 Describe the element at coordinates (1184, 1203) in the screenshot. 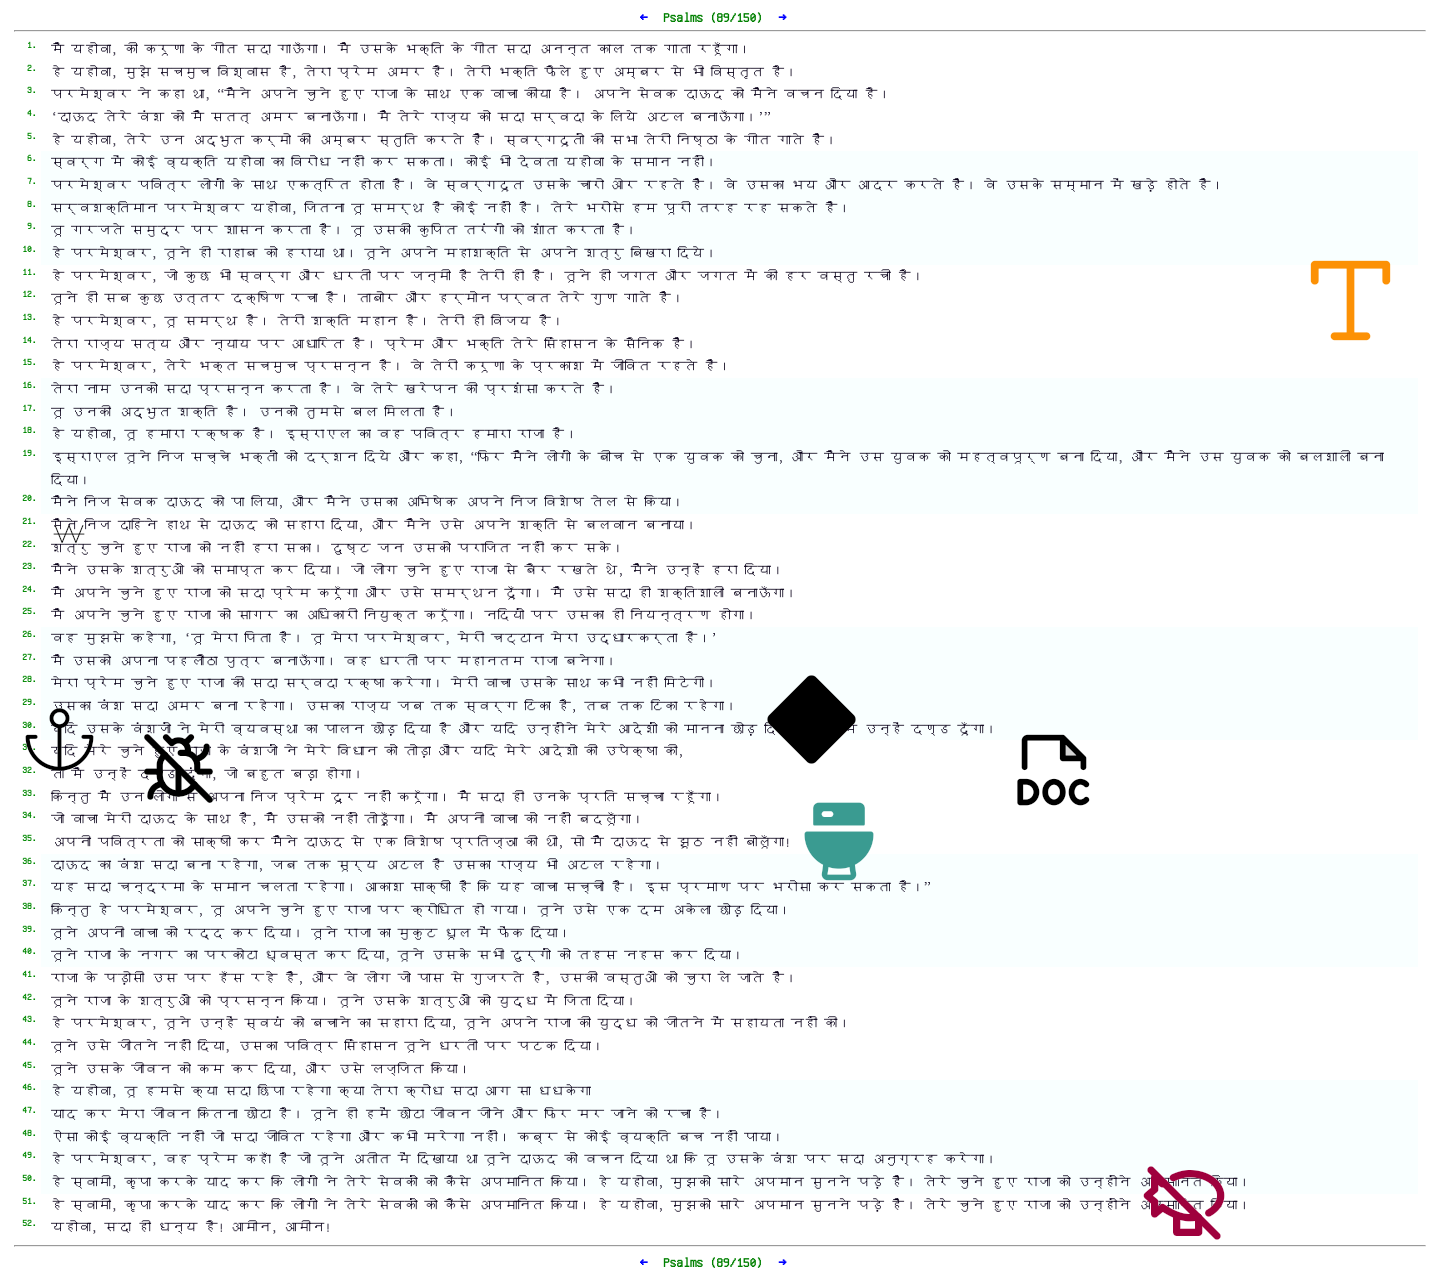

I see `disable airship or blimp tracking` at that location.